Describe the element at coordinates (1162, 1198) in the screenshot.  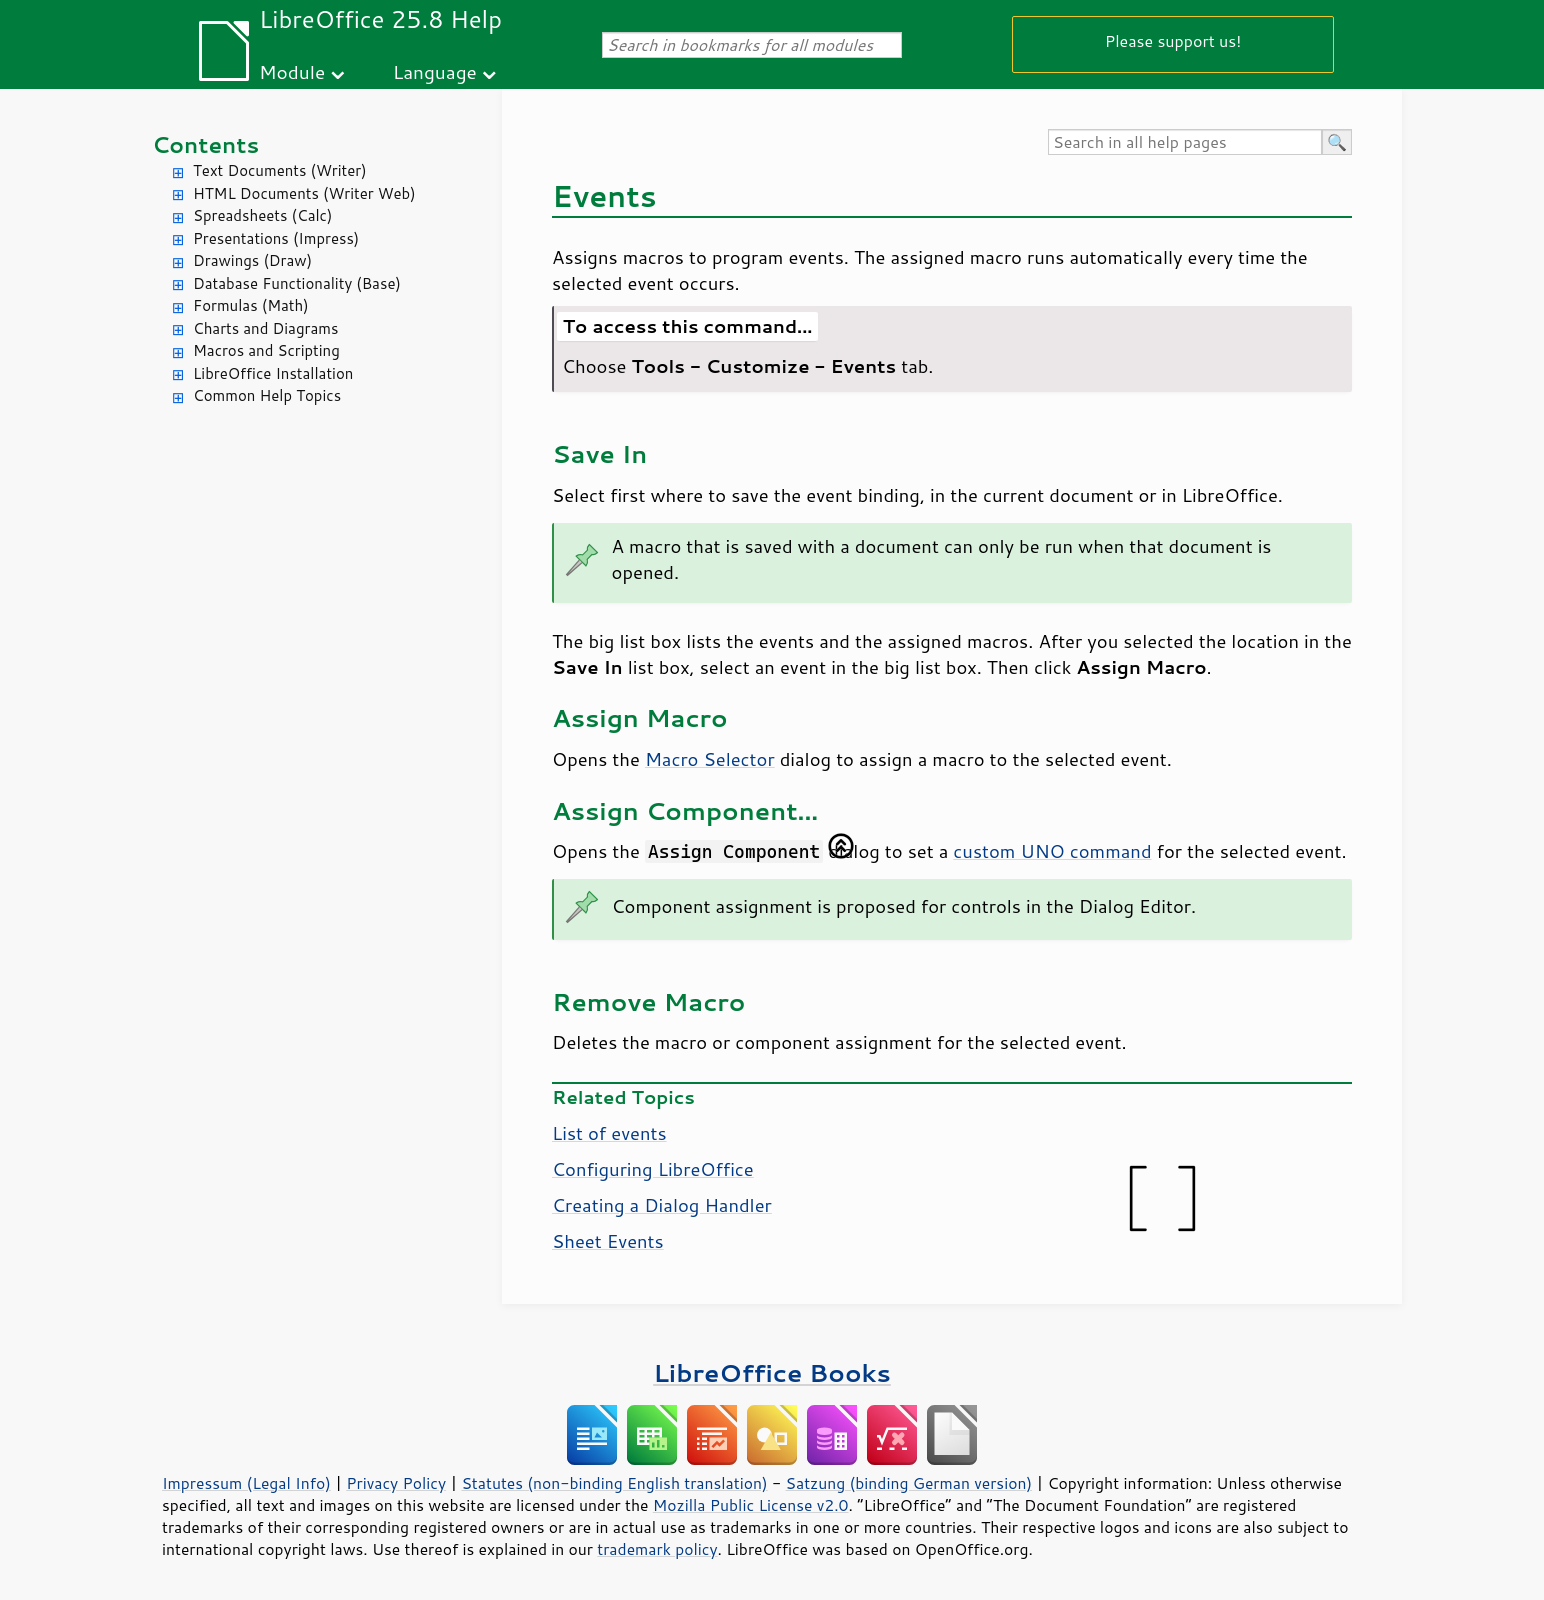
I see `insert code or text block` at that location.